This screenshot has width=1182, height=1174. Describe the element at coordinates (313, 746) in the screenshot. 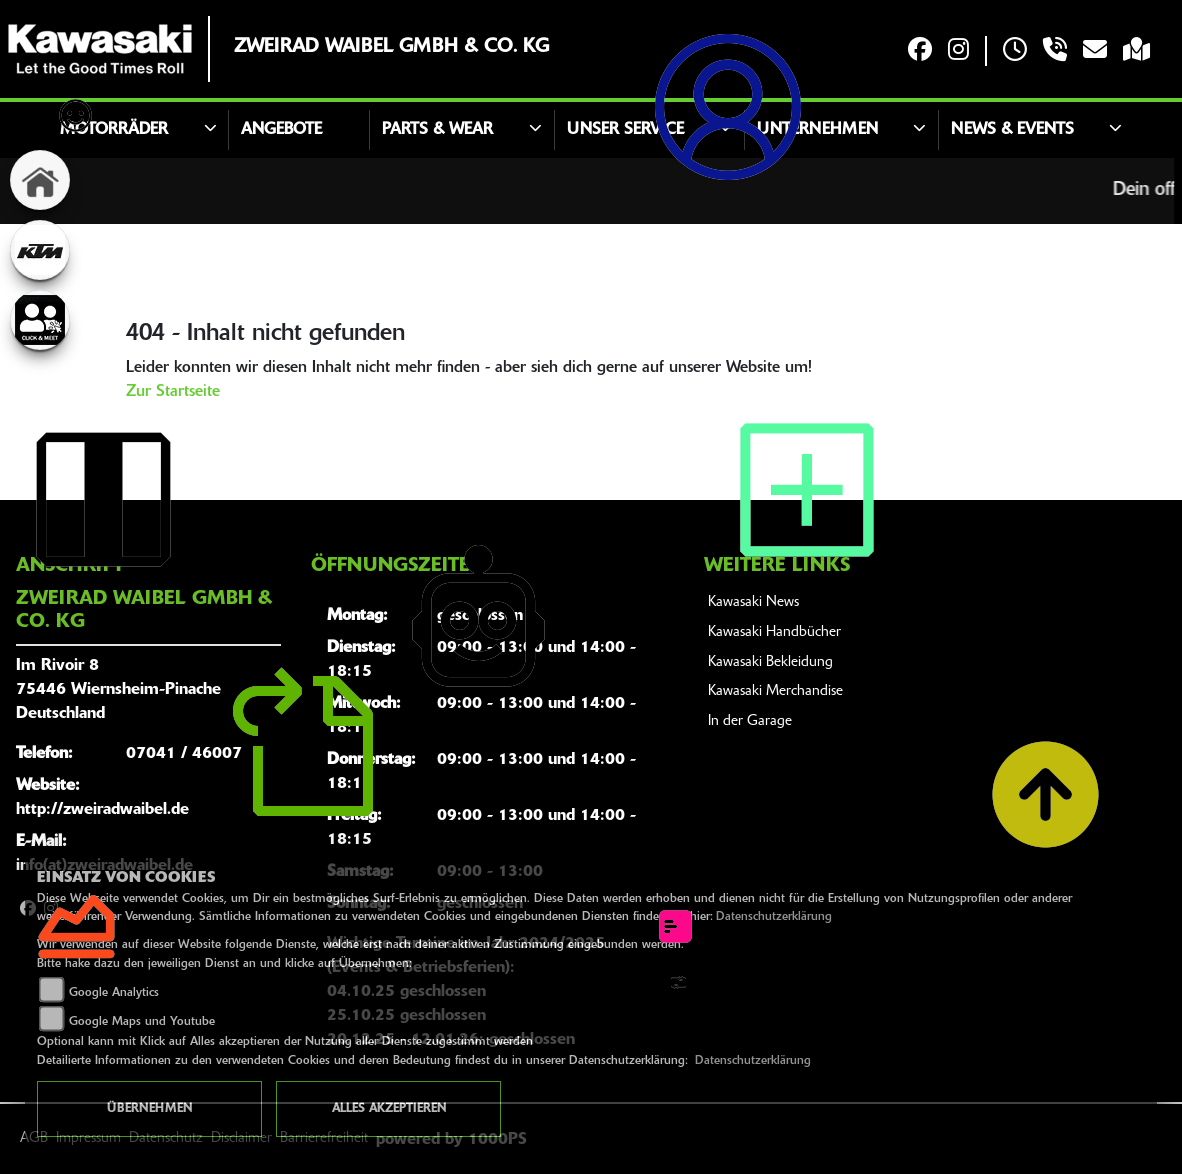

I see `go to file or navigate to a specific file` at that location.